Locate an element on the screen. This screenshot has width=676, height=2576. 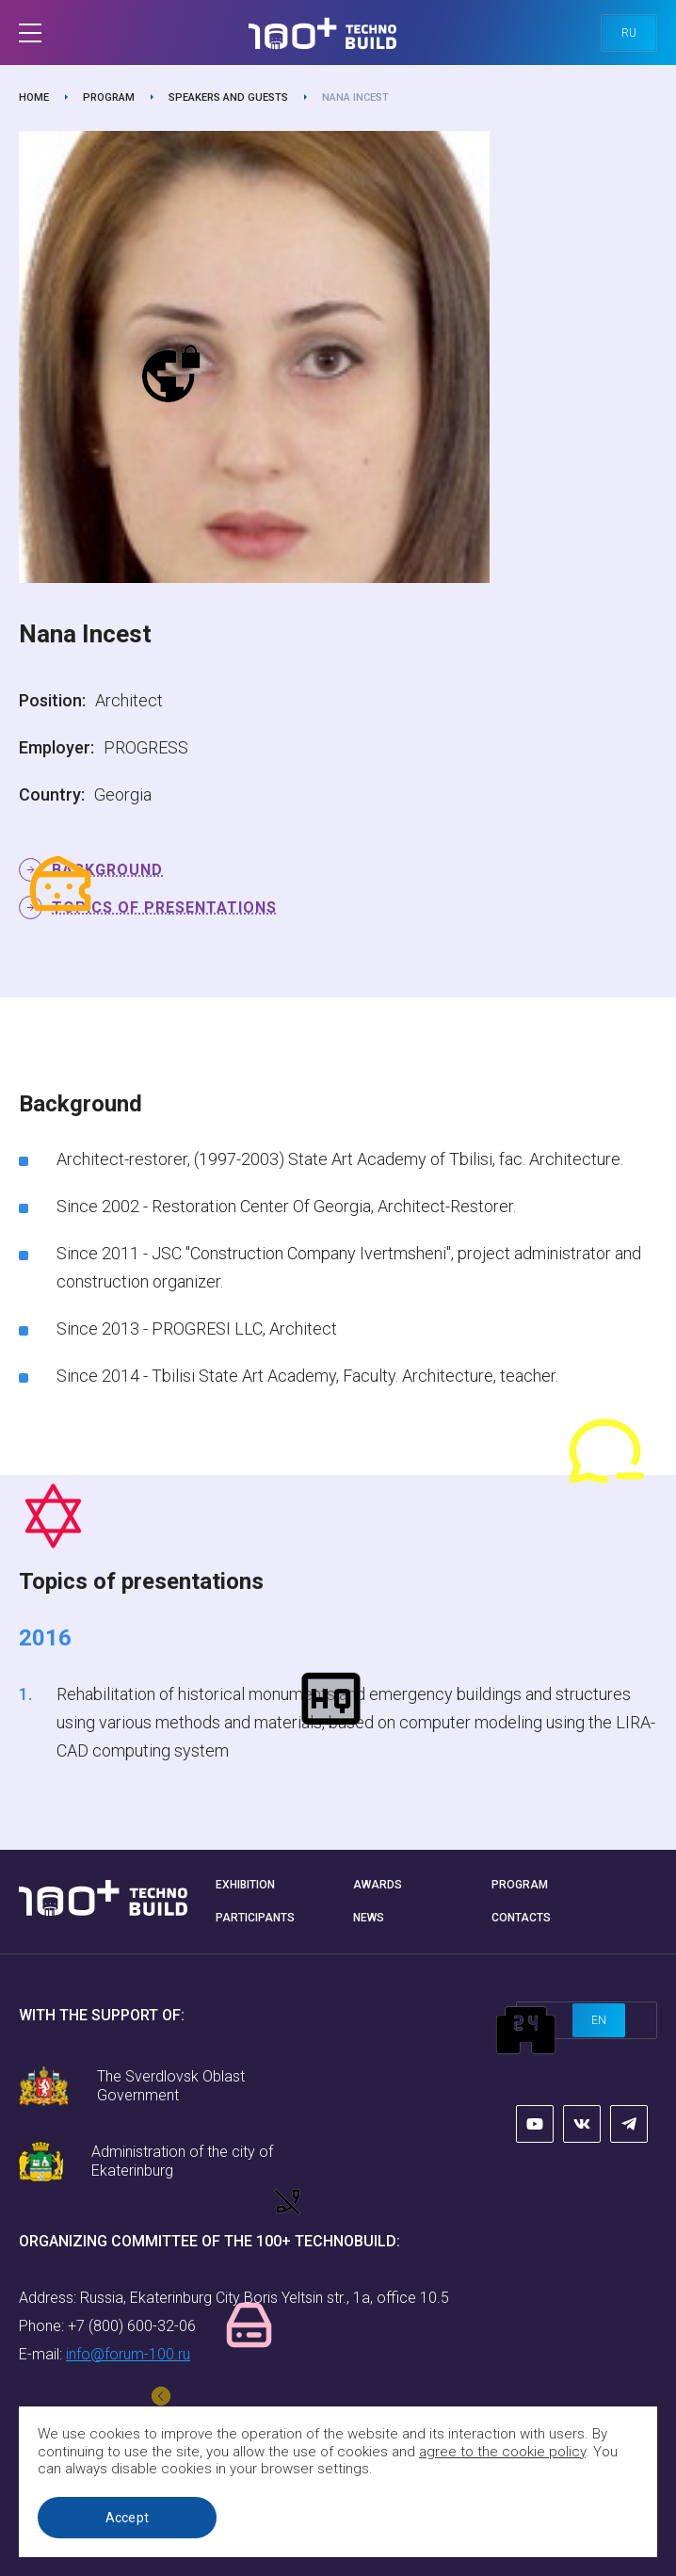
toggle high quality video or audio playback is located at coordinates (330, 1698).